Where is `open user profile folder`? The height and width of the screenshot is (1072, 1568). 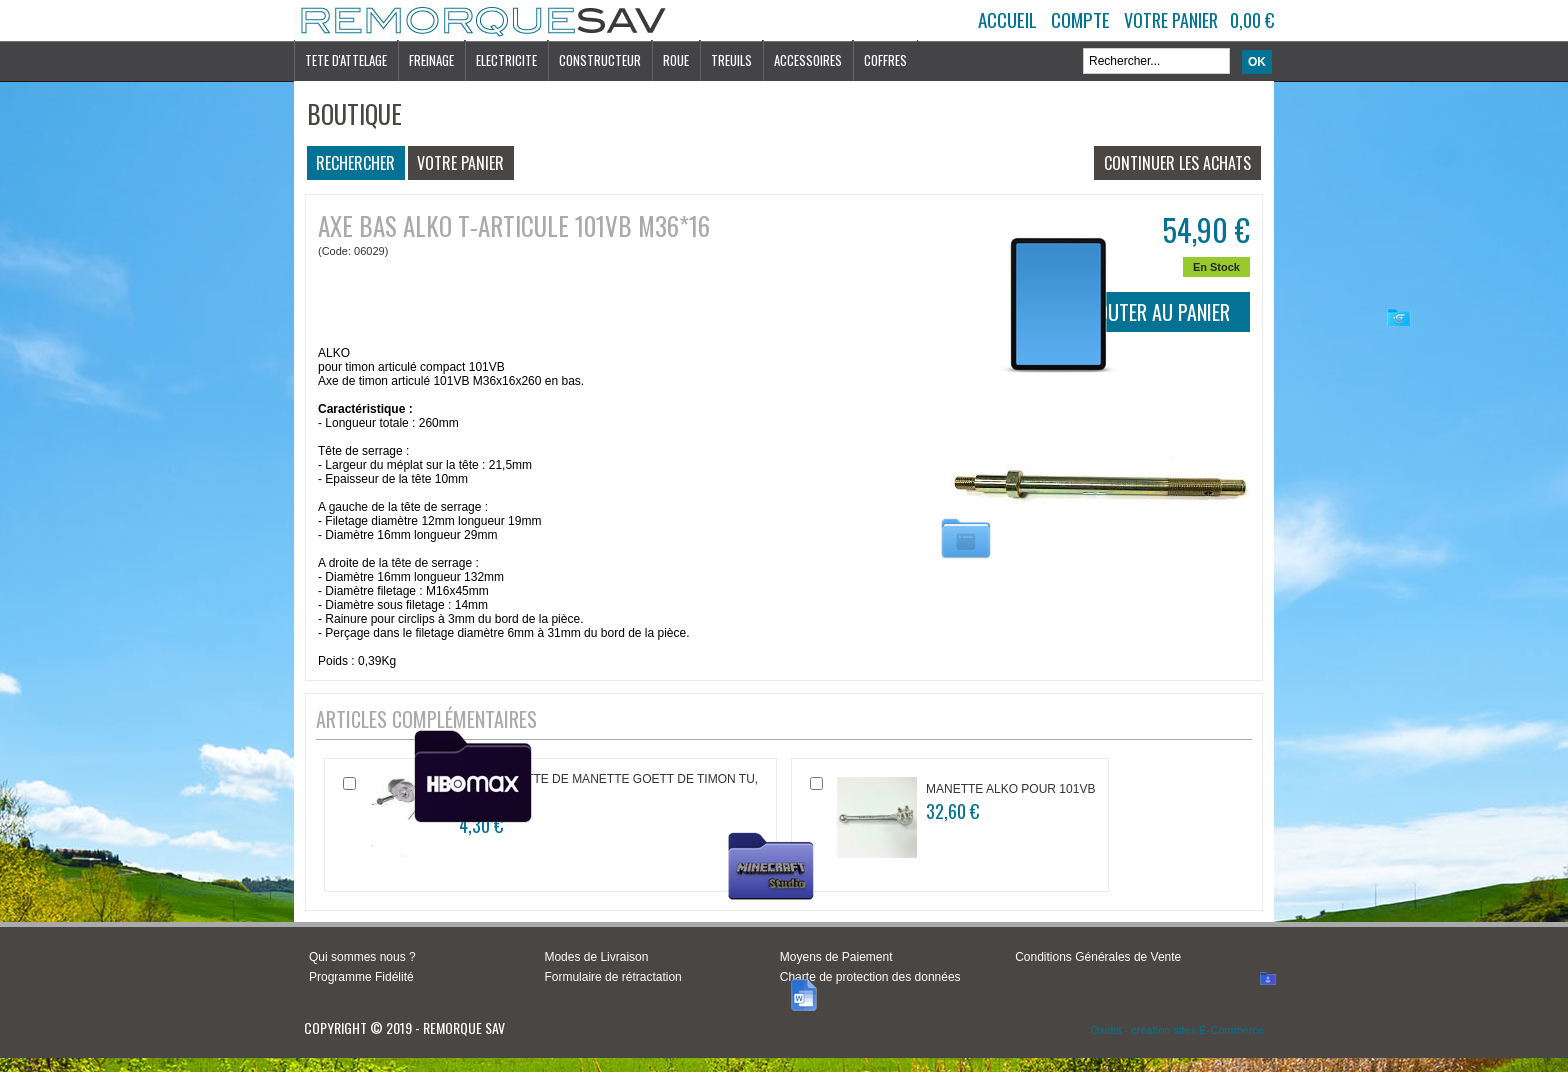
open user profile folder is located at coordinates (1268, 979).